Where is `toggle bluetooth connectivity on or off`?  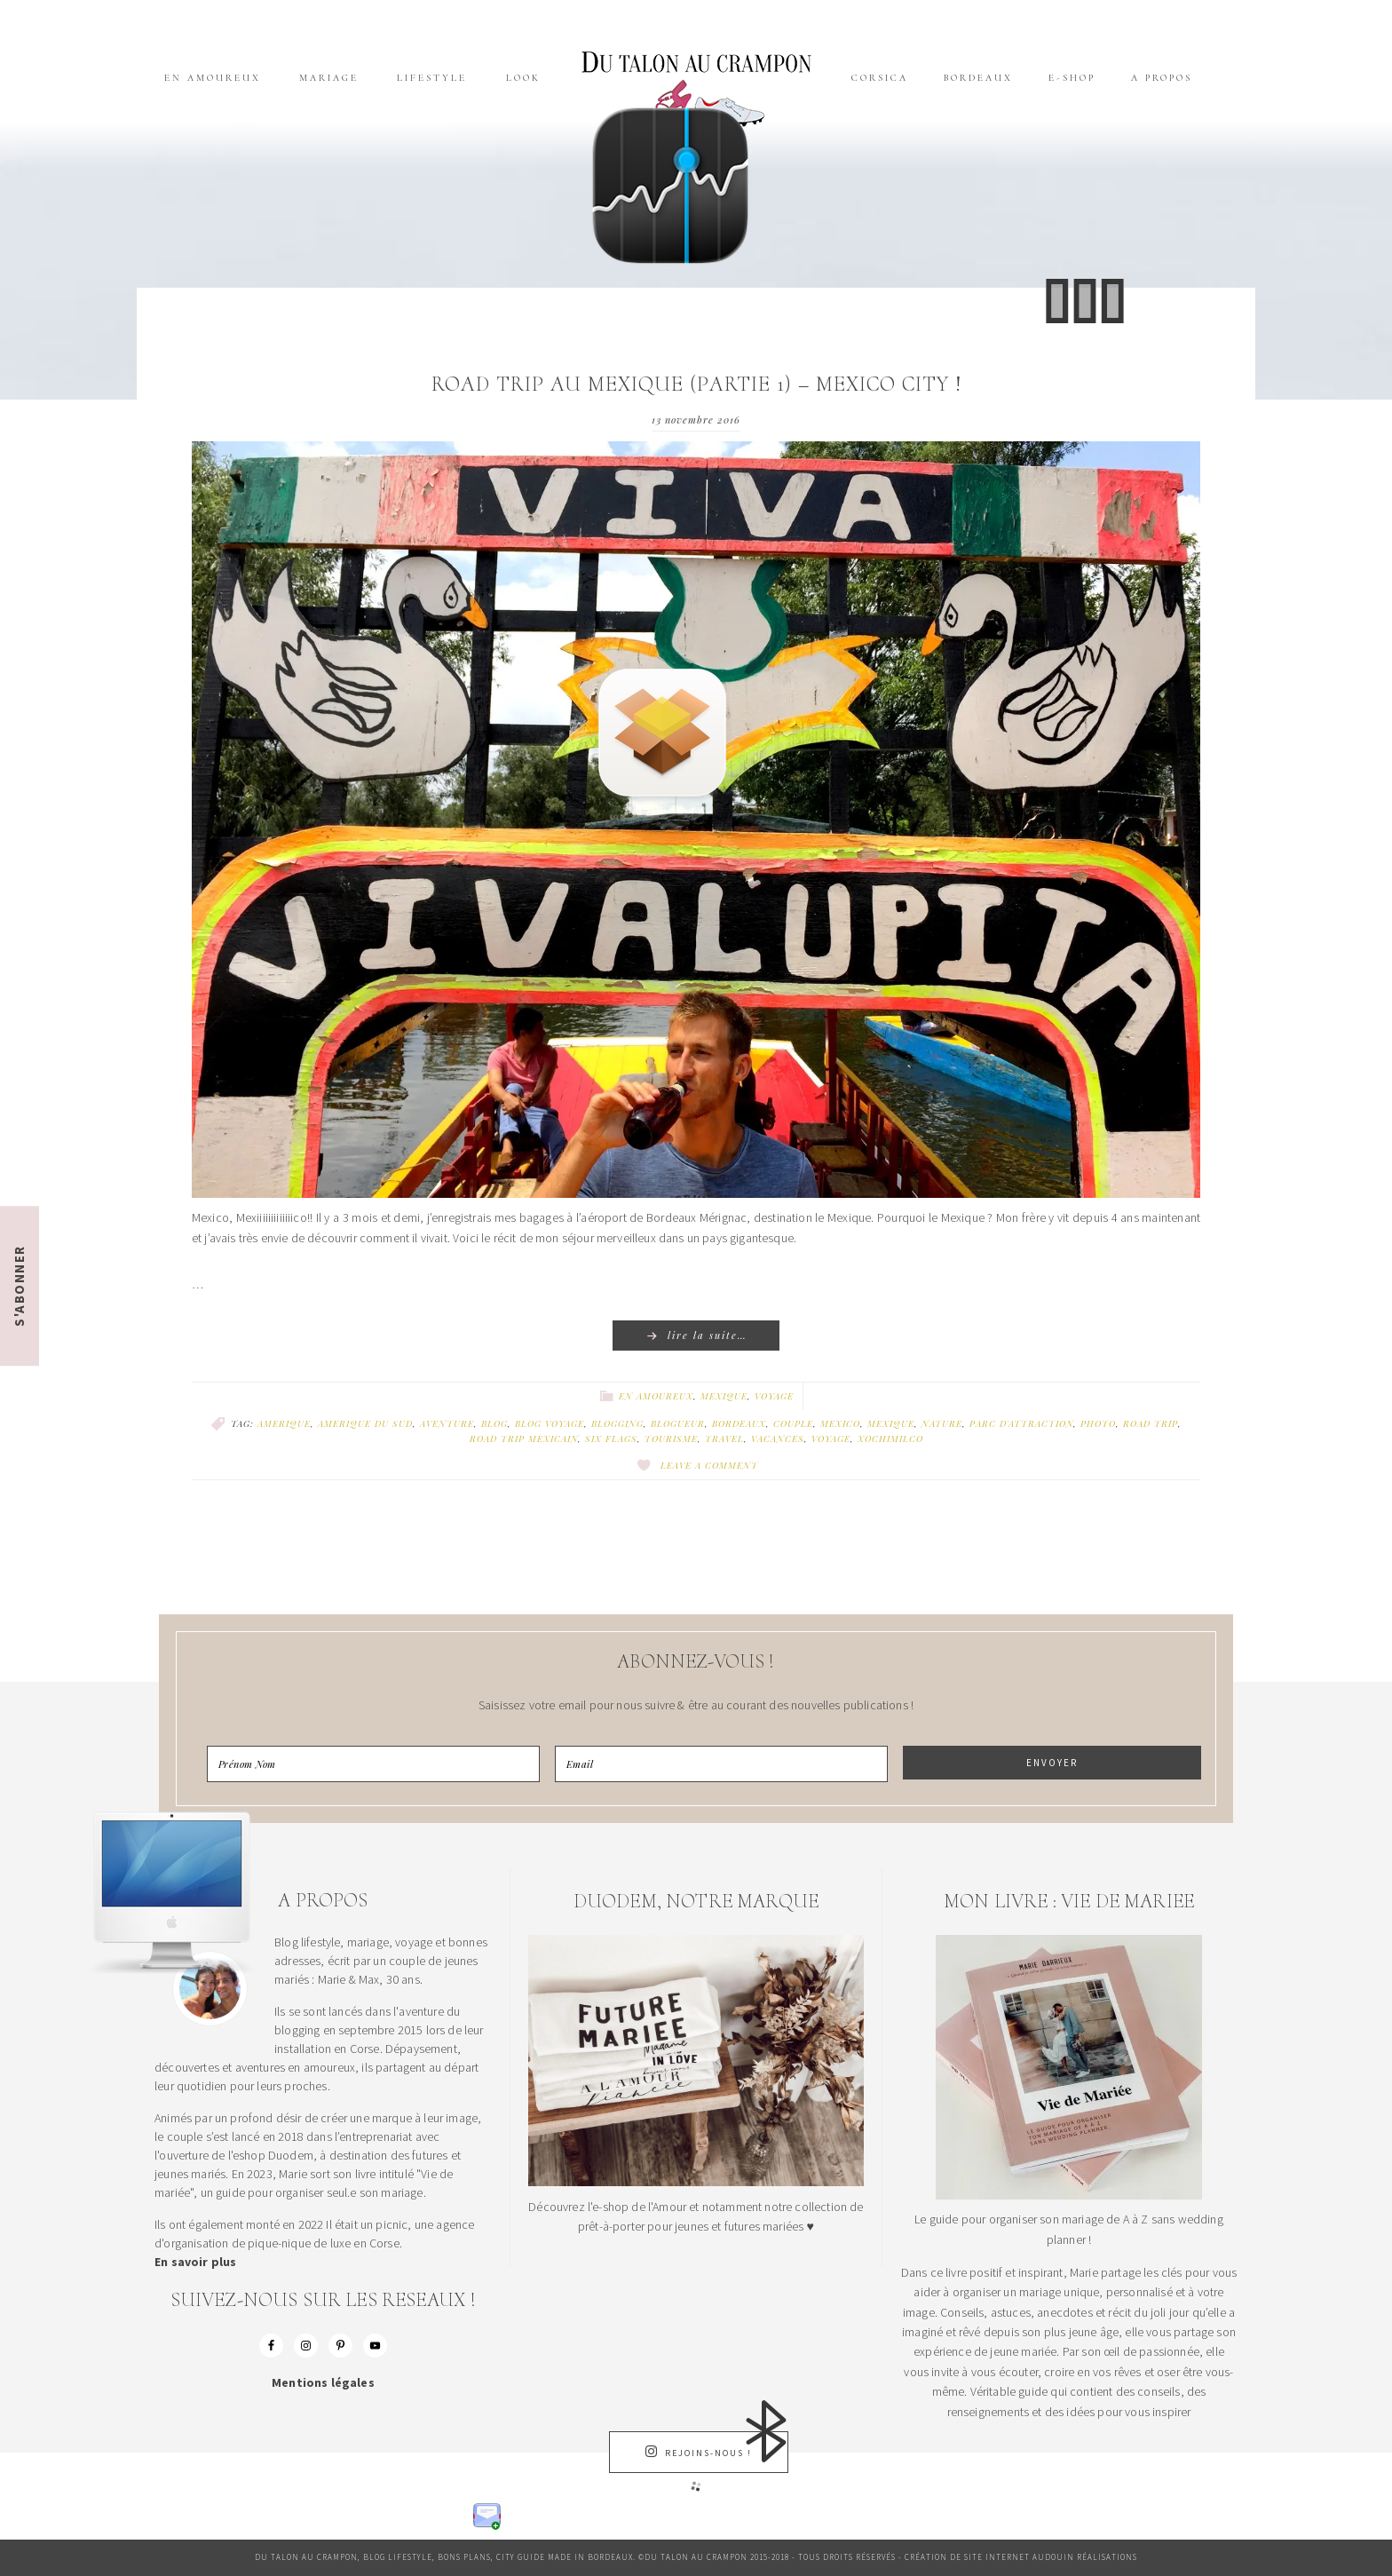 toggle bluetooth connectivity on or off is located at coordinates (766, 2431).